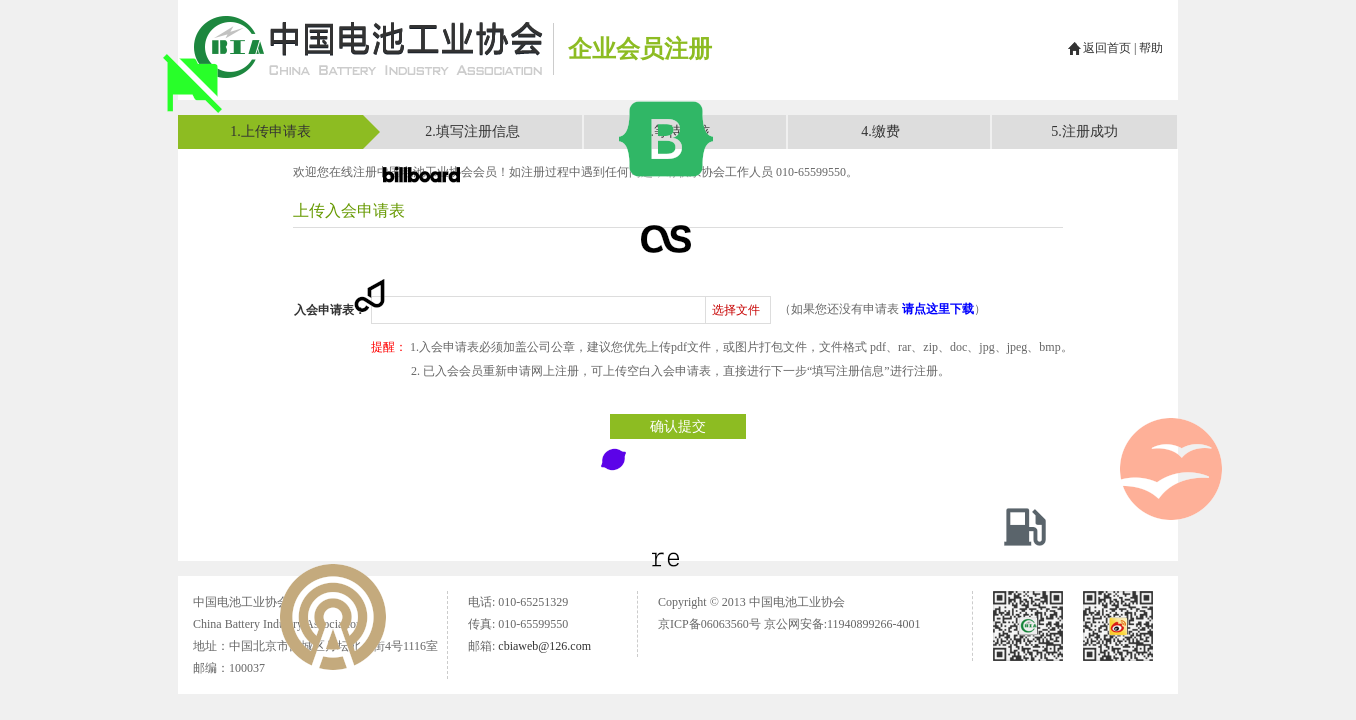  Describe the element at coordinates (613, 459) in the screenshot. I see `HelloFresh app or website logo` at that location.